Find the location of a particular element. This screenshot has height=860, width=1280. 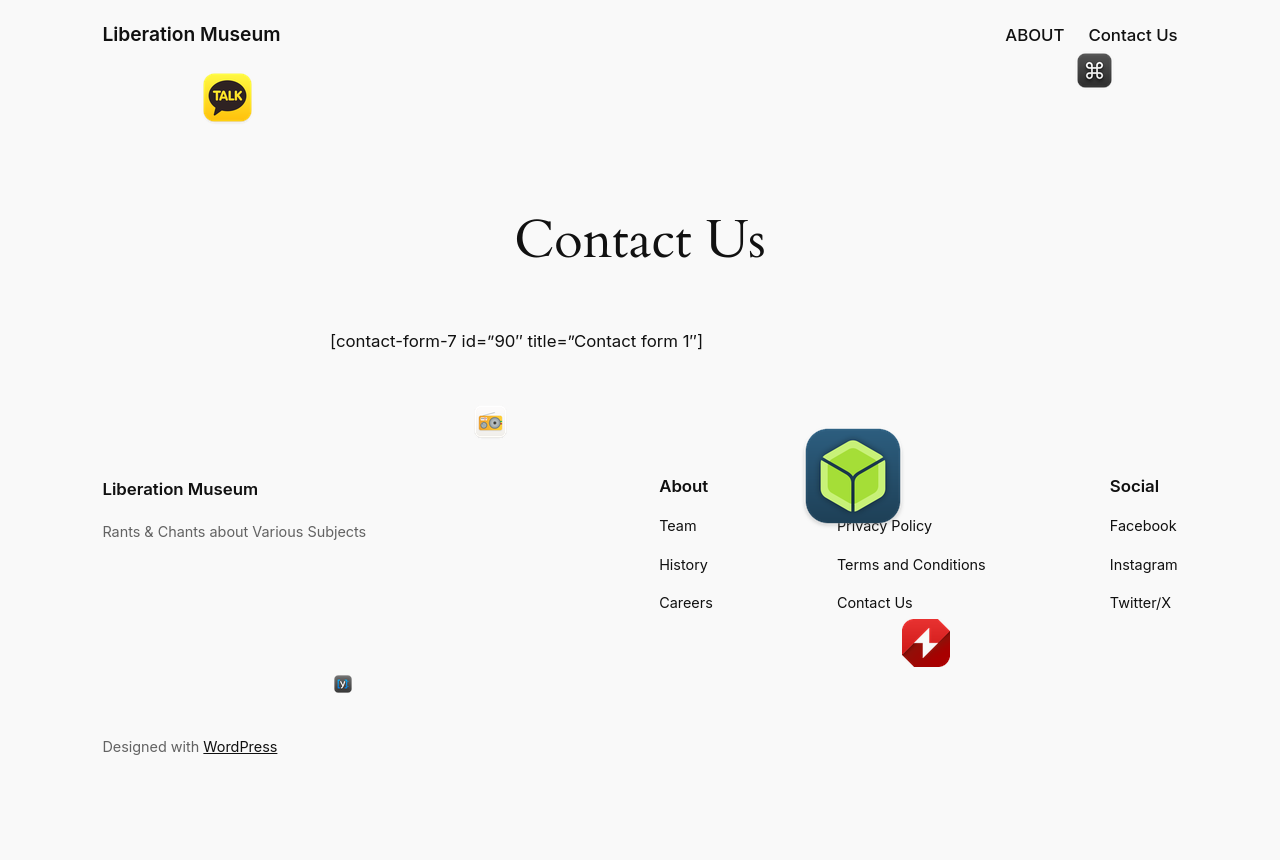

launch chaos application is located at coordinates (926, 643).